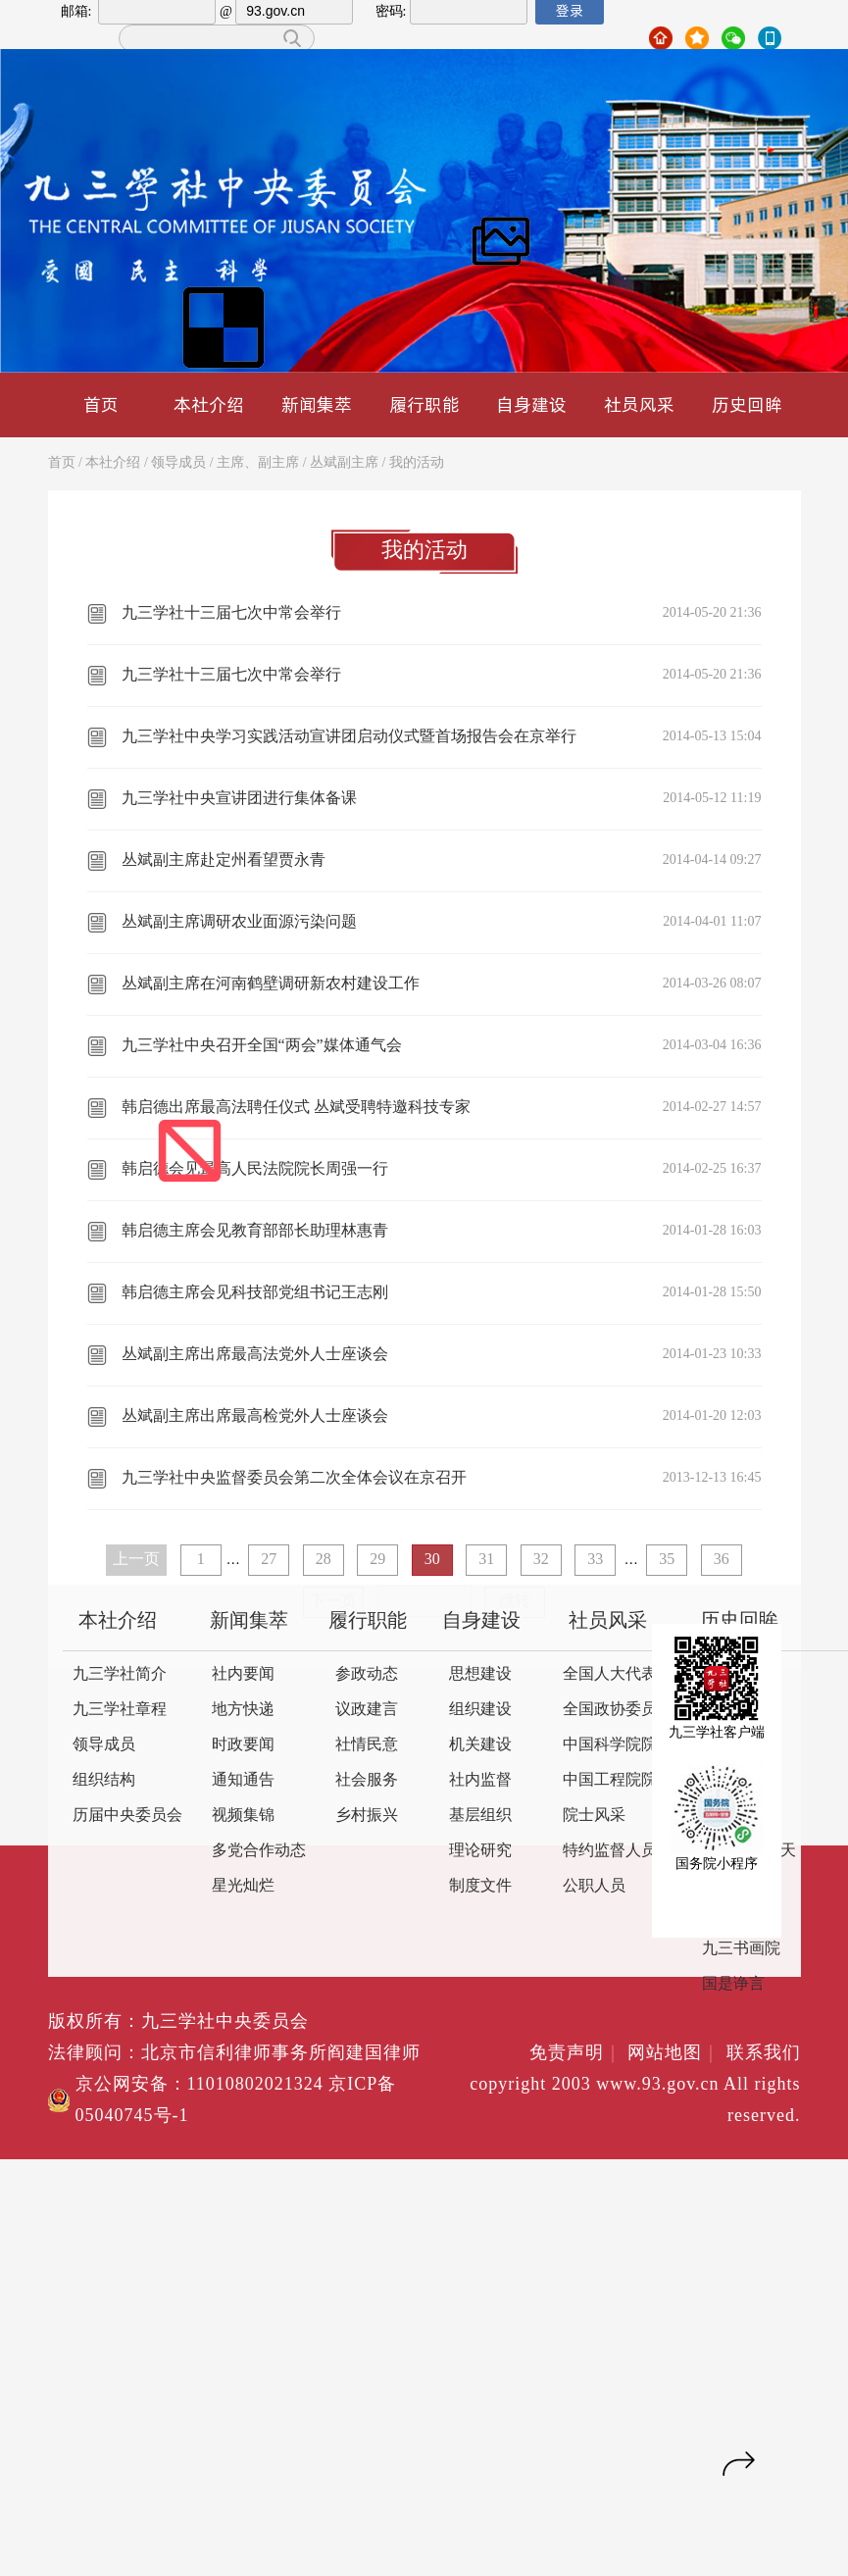 The width and height of the screenshot is (848, 2576). I want to click on share or forward content, so click(738, 2463).